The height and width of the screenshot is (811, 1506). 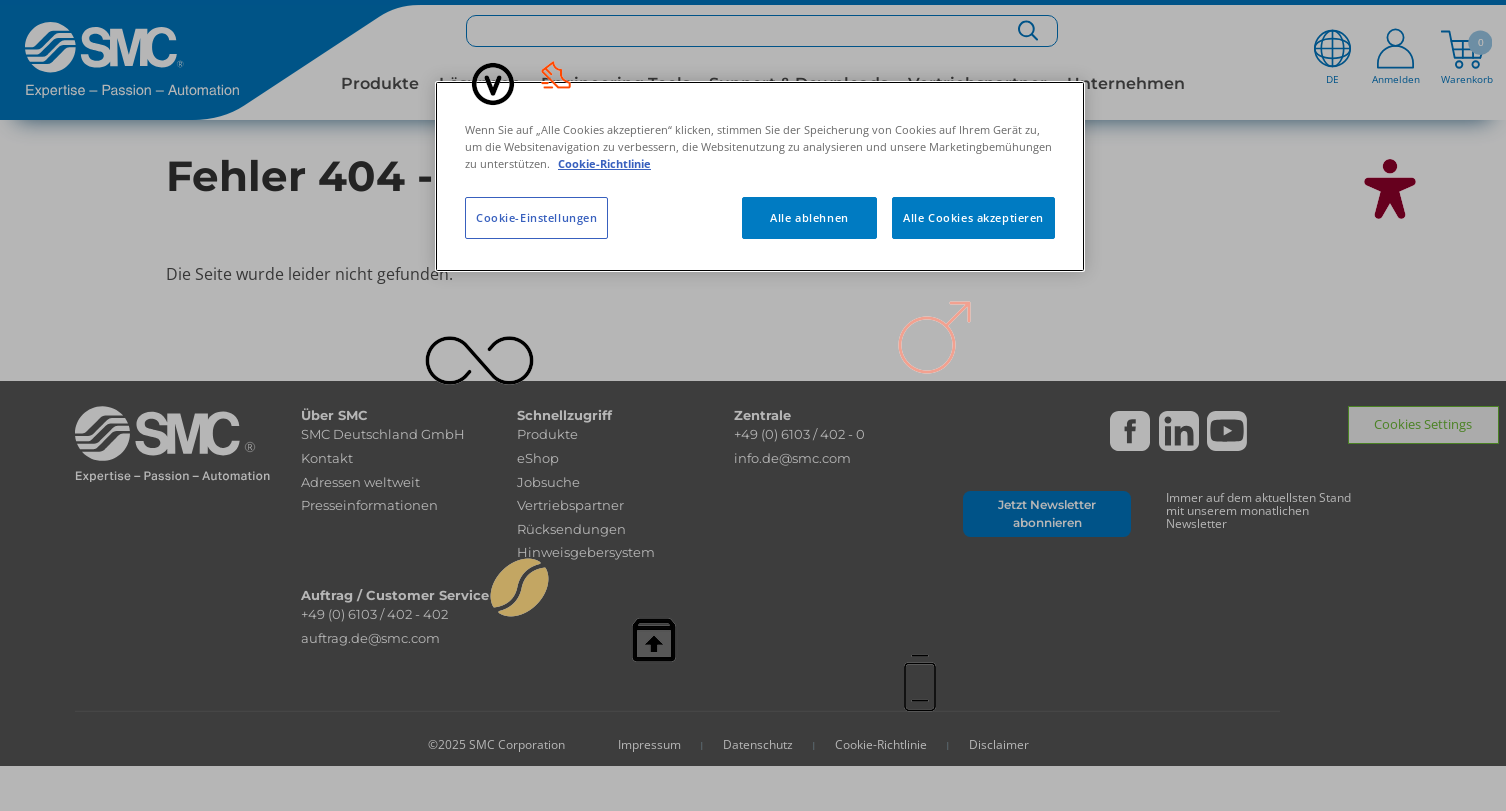 I want to click on indicates male gender selection, so click(x=936, y=336).